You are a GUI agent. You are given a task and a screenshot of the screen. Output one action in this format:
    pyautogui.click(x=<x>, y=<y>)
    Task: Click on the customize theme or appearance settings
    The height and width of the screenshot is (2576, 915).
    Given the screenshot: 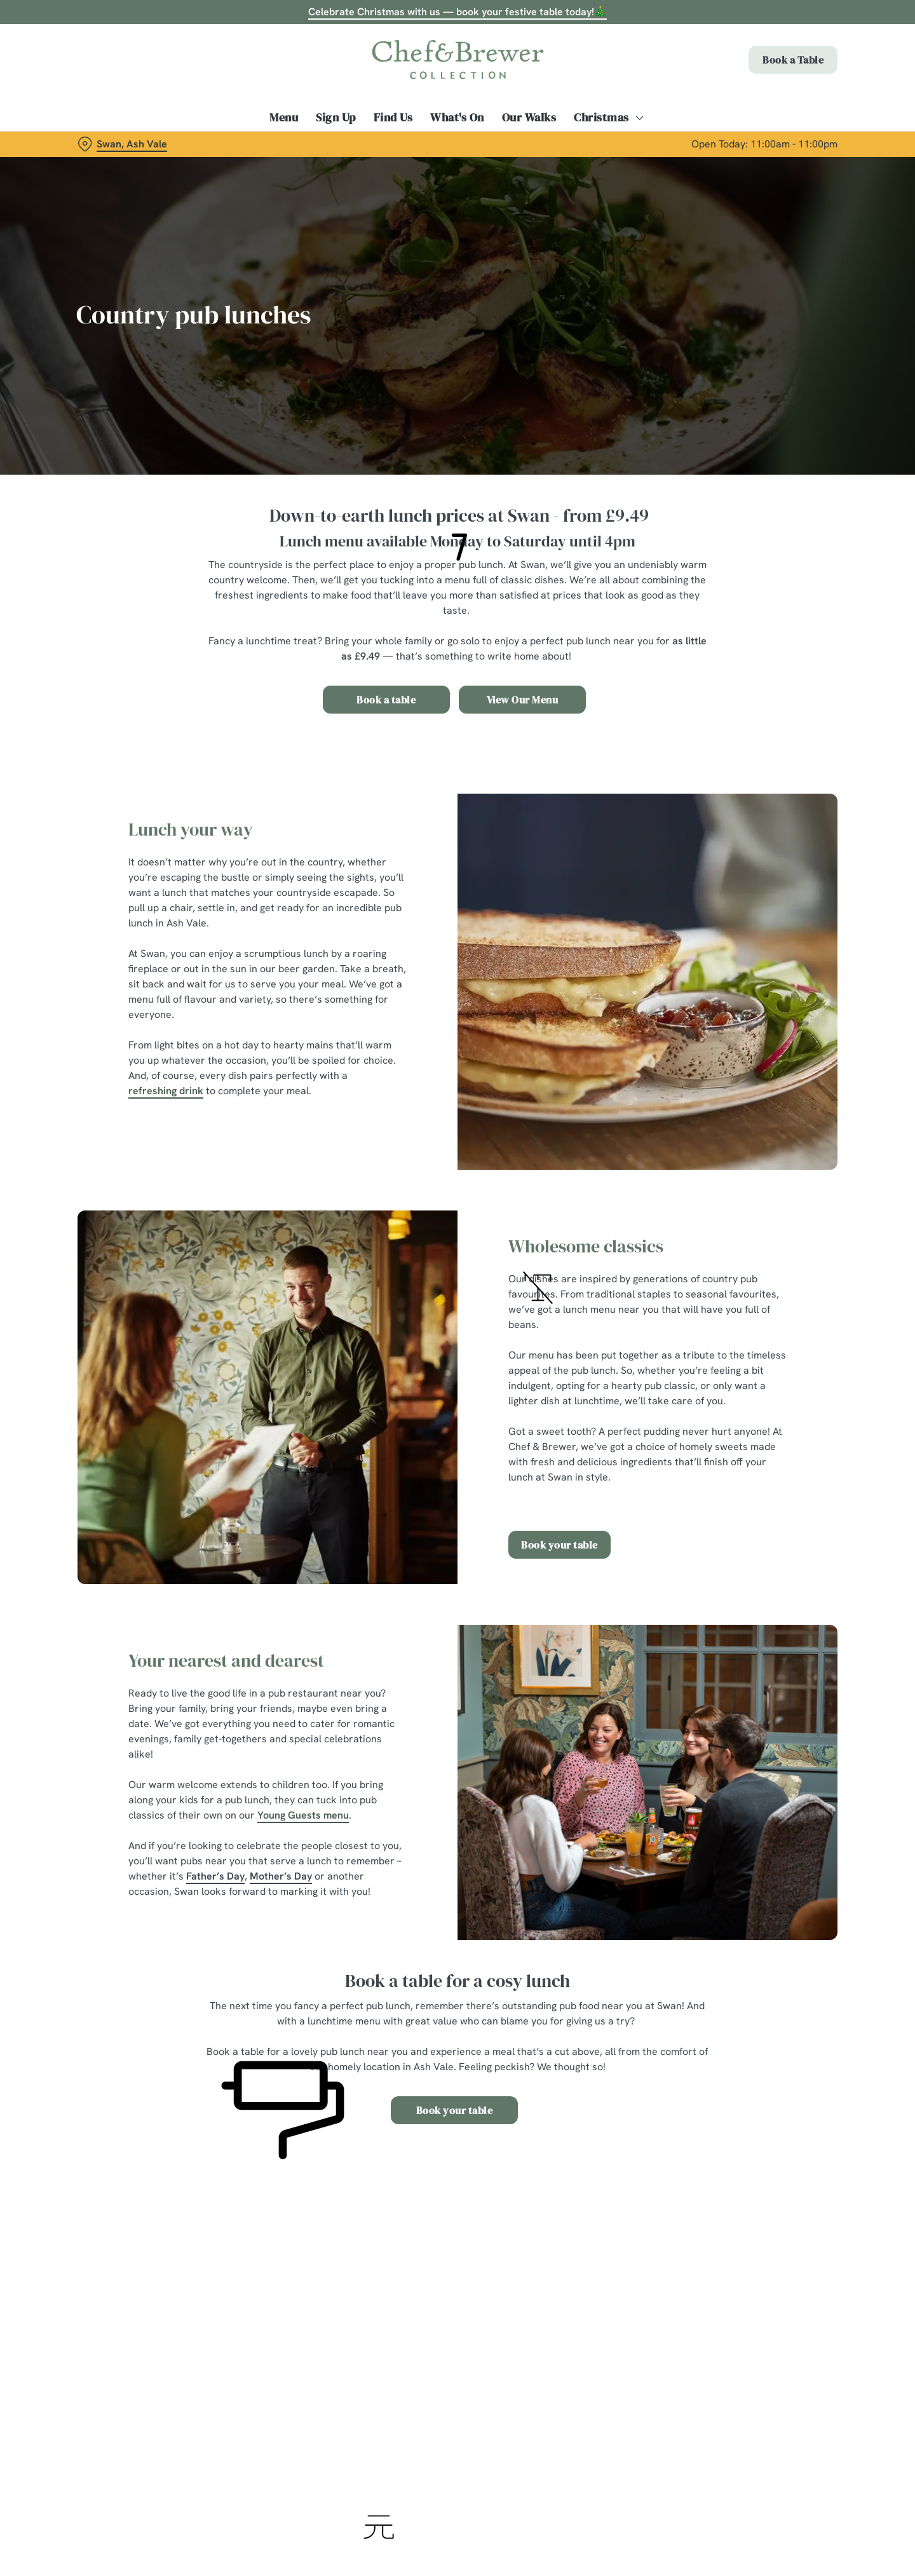 What is the action you would take?
    pyautogui.click(x=283, y=2102)
    